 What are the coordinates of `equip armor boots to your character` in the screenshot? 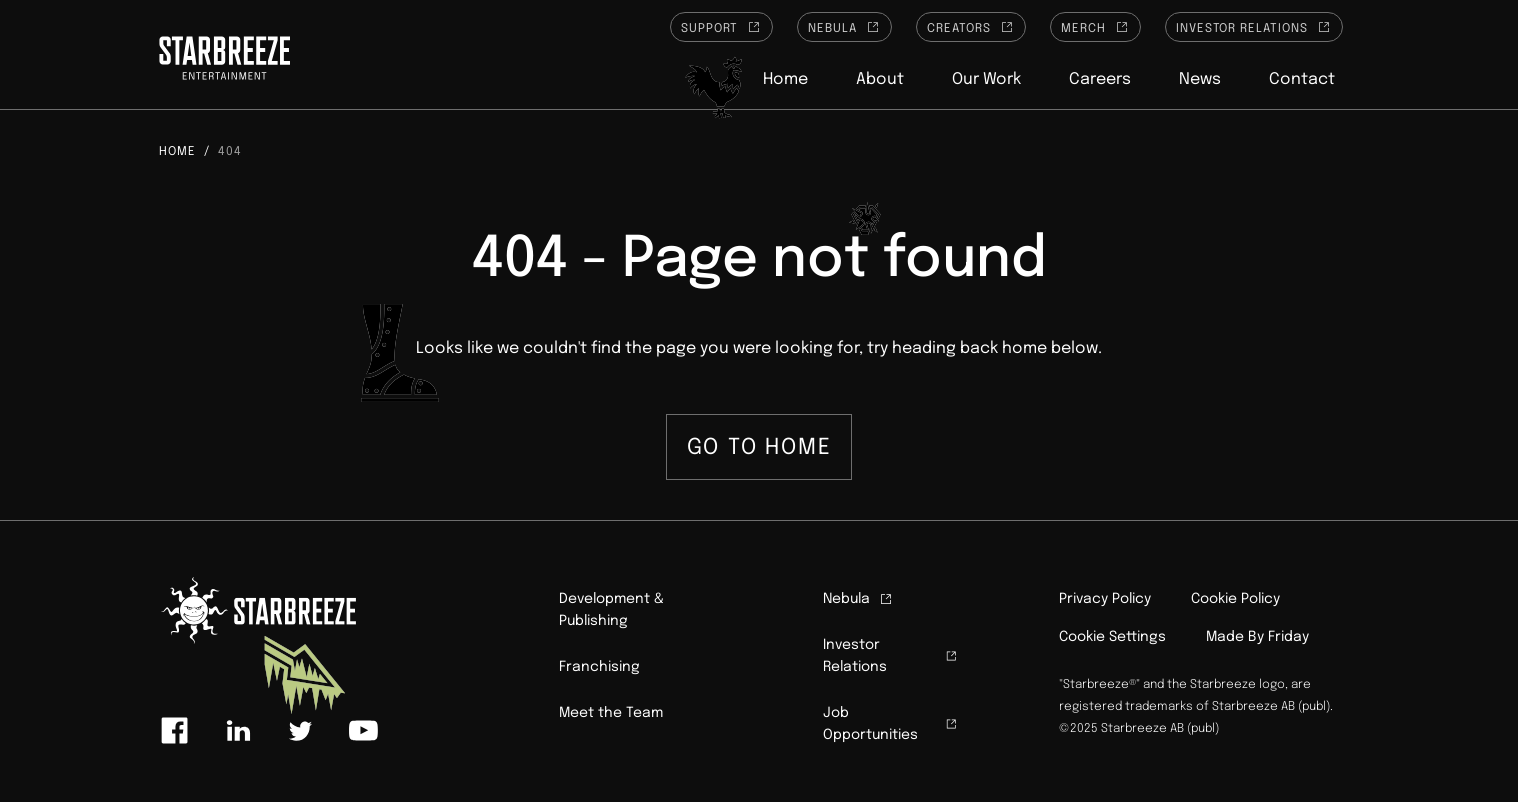 It's located at (400, 353).